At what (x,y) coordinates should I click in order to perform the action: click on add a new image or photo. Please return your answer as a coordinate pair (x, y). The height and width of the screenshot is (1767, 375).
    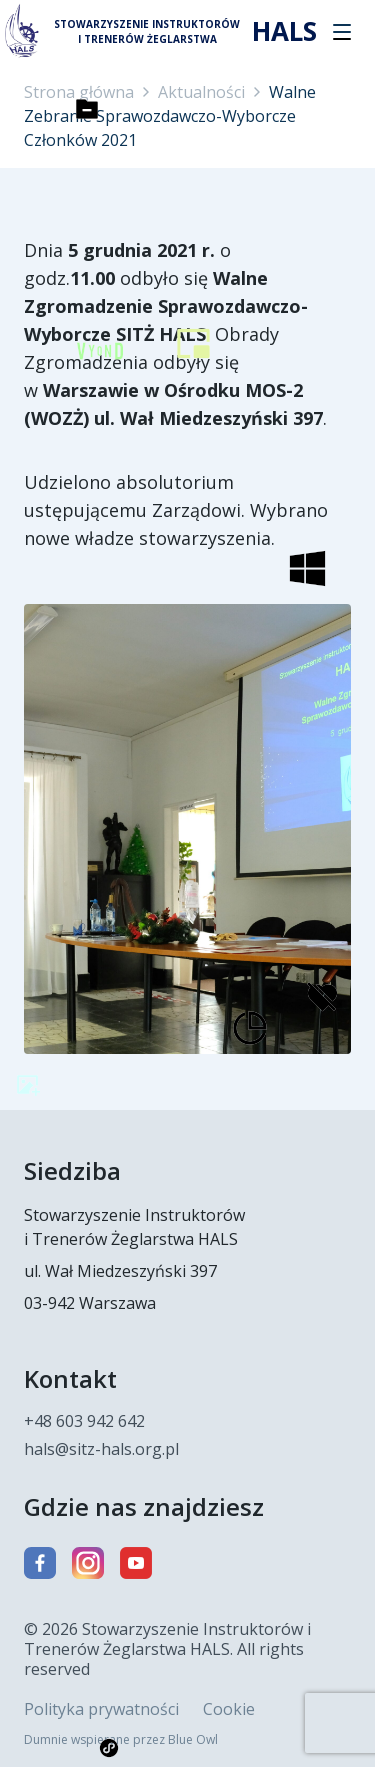
    Looking at the image, I should click on (27, 1084).